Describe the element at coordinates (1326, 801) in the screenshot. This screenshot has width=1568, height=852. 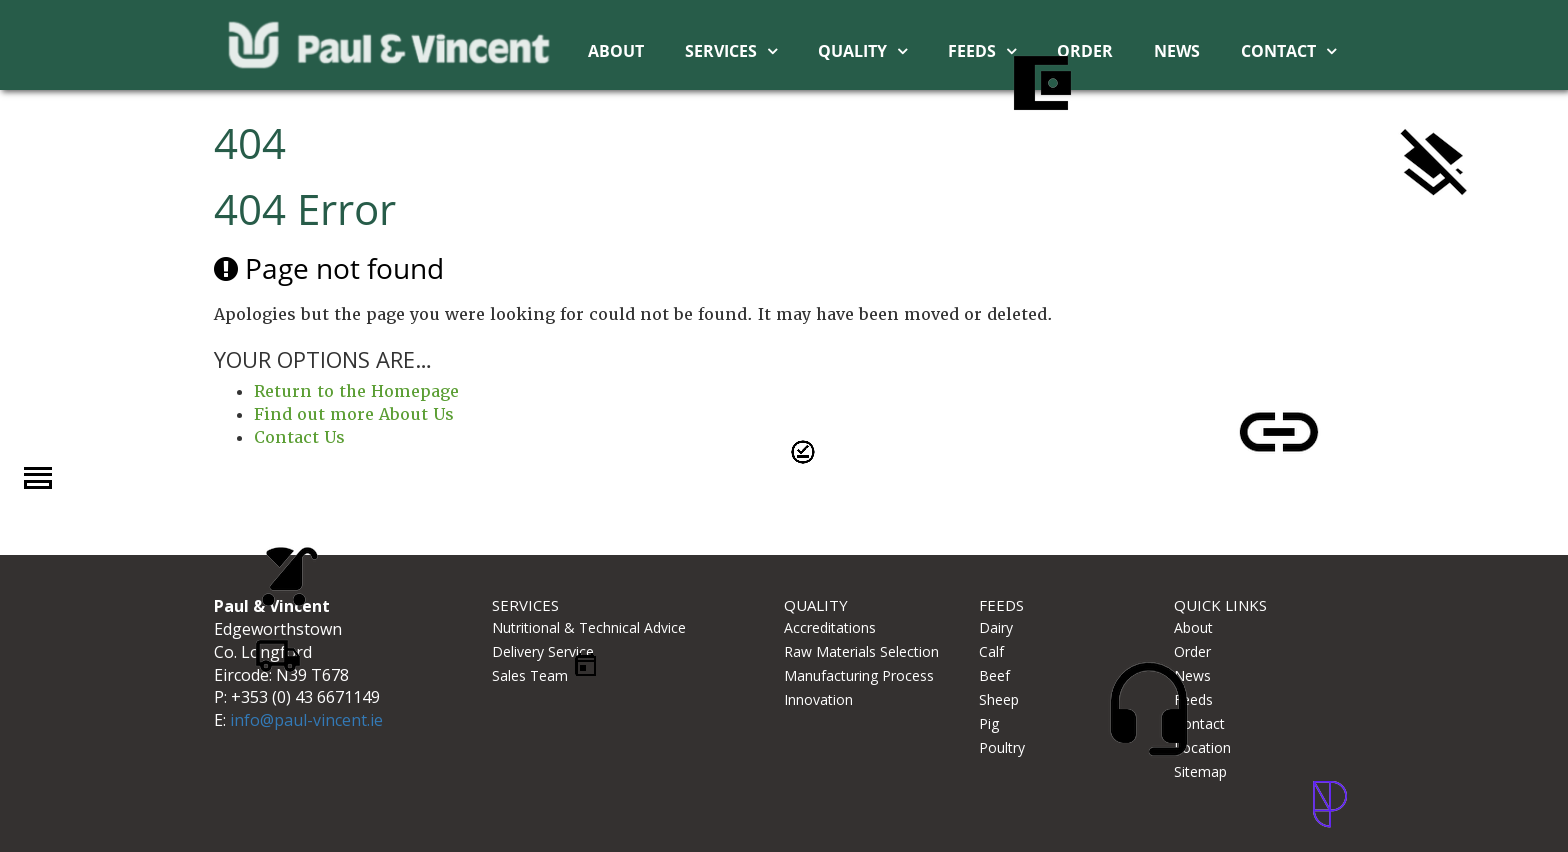
I see `phosphor icons library logo` at that location.